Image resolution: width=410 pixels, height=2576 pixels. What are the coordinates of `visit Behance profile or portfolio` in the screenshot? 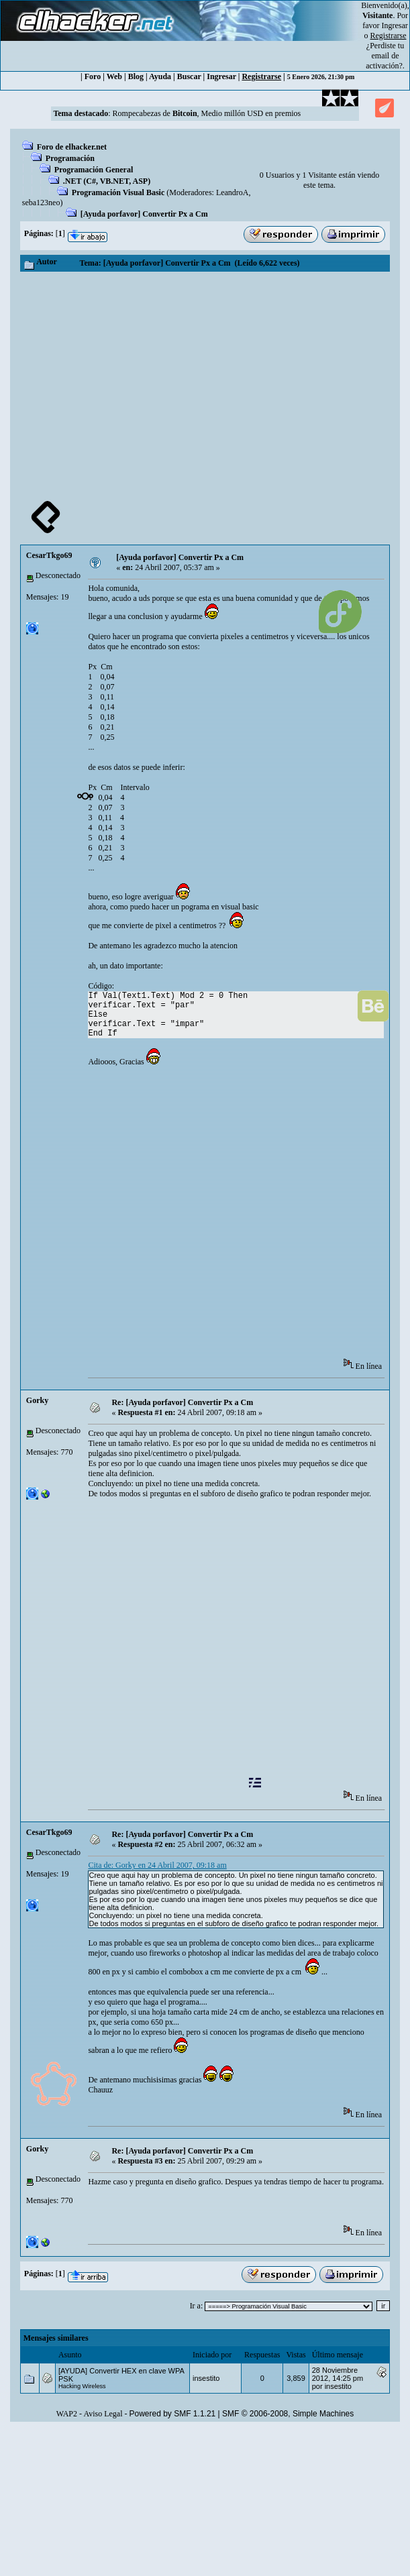 It's located at (373, 1006).